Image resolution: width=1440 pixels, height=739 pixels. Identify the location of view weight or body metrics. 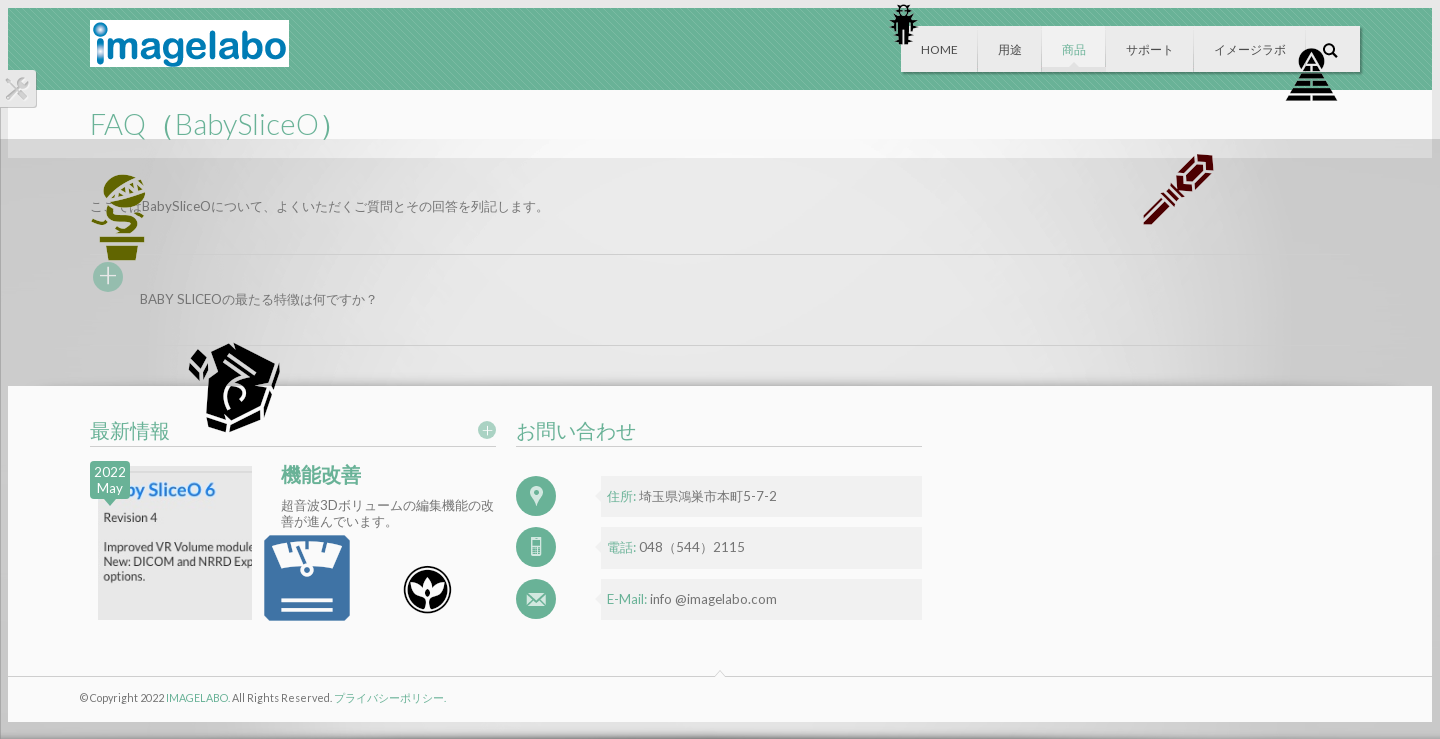
(307, 578).